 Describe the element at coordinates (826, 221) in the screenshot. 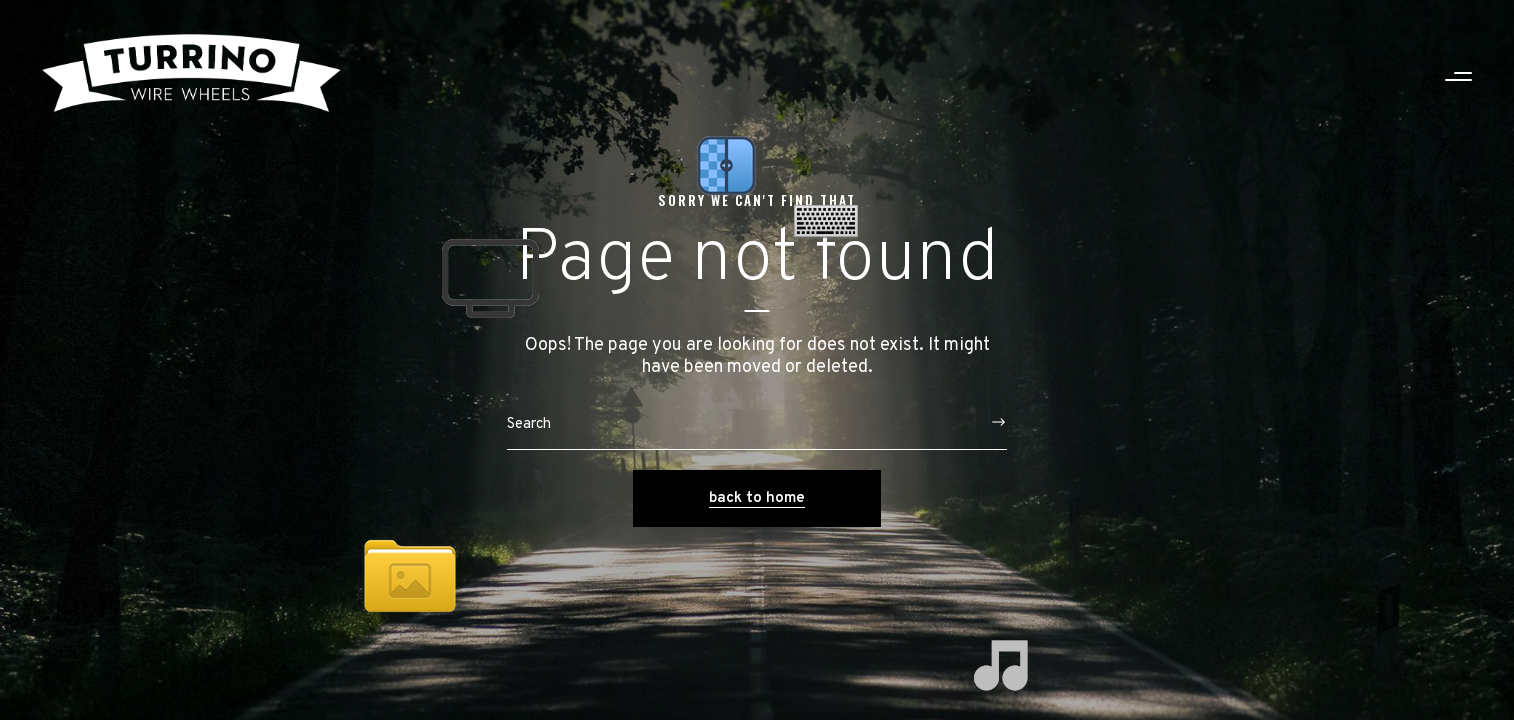

I see `bluetooth keyboard connected` at that location.